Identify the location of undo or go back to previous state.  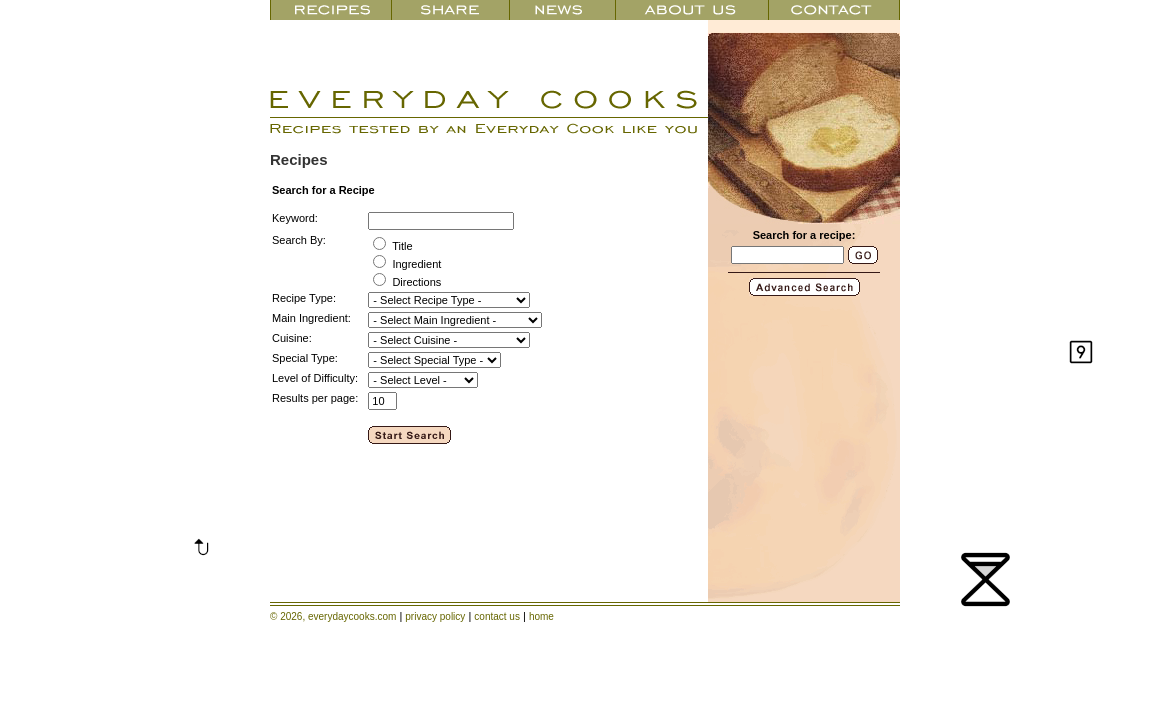
(202, 547).